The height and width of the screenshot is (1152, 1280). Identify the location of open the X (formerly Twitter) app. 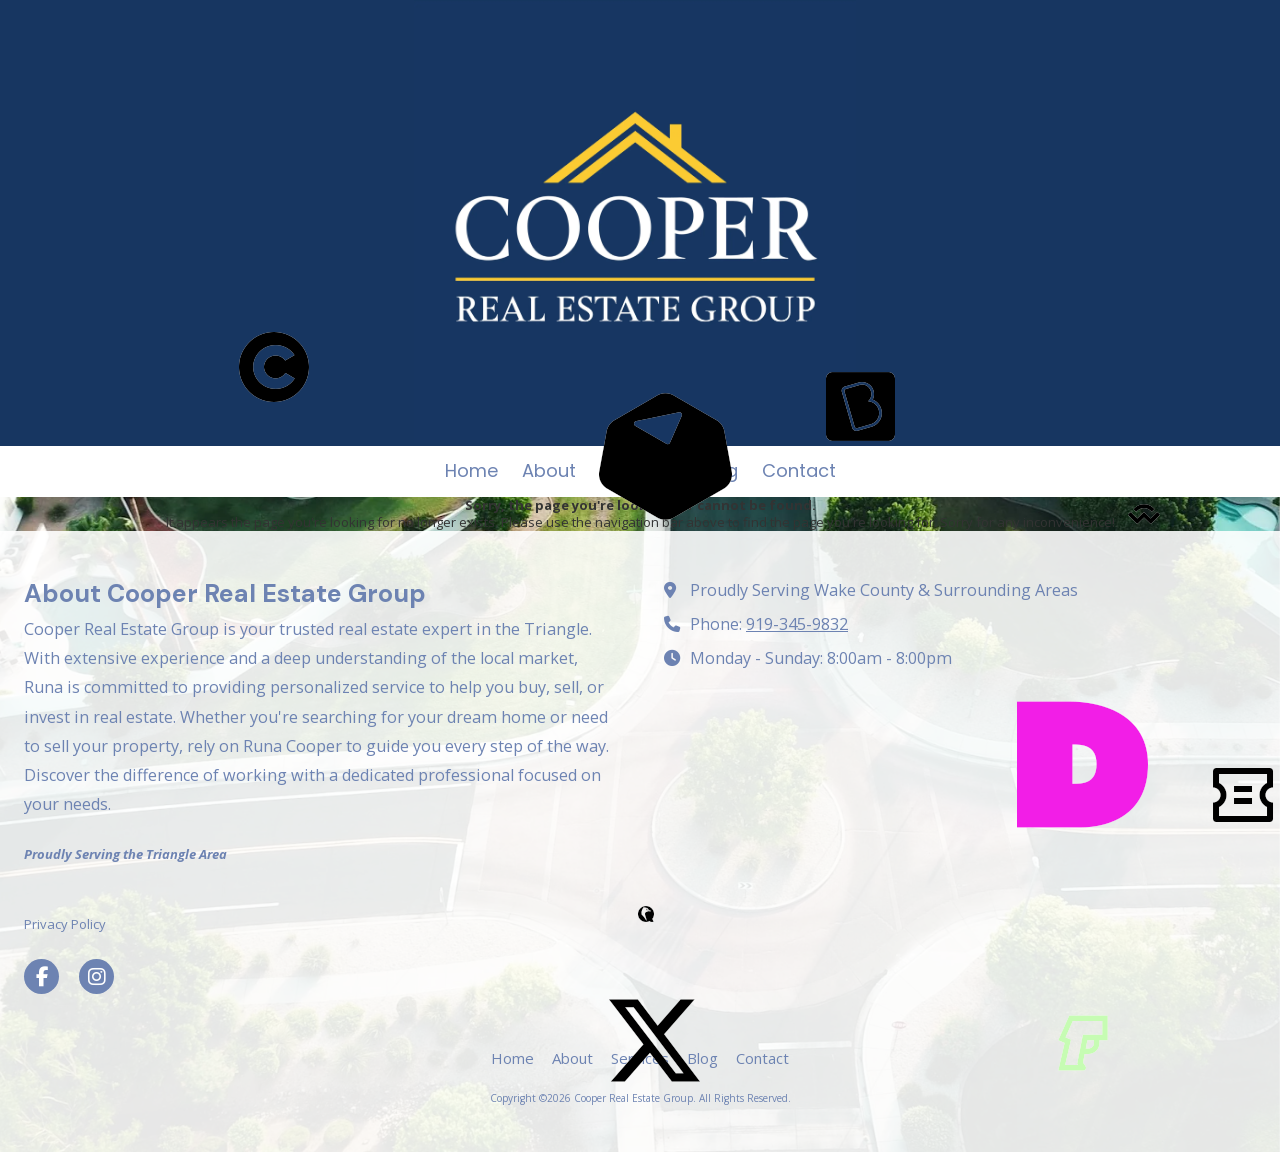
(654, 1040).